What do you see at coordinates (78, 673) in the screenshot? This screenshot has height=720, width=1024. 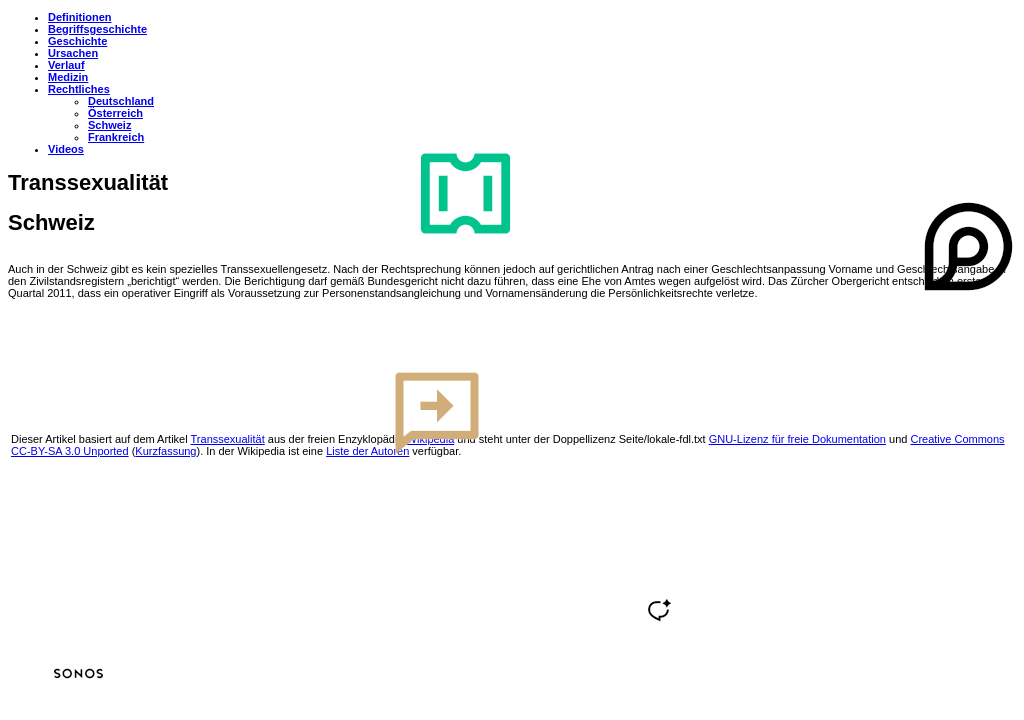 I see `open the Sonos app` at bounding box center [78, 673].